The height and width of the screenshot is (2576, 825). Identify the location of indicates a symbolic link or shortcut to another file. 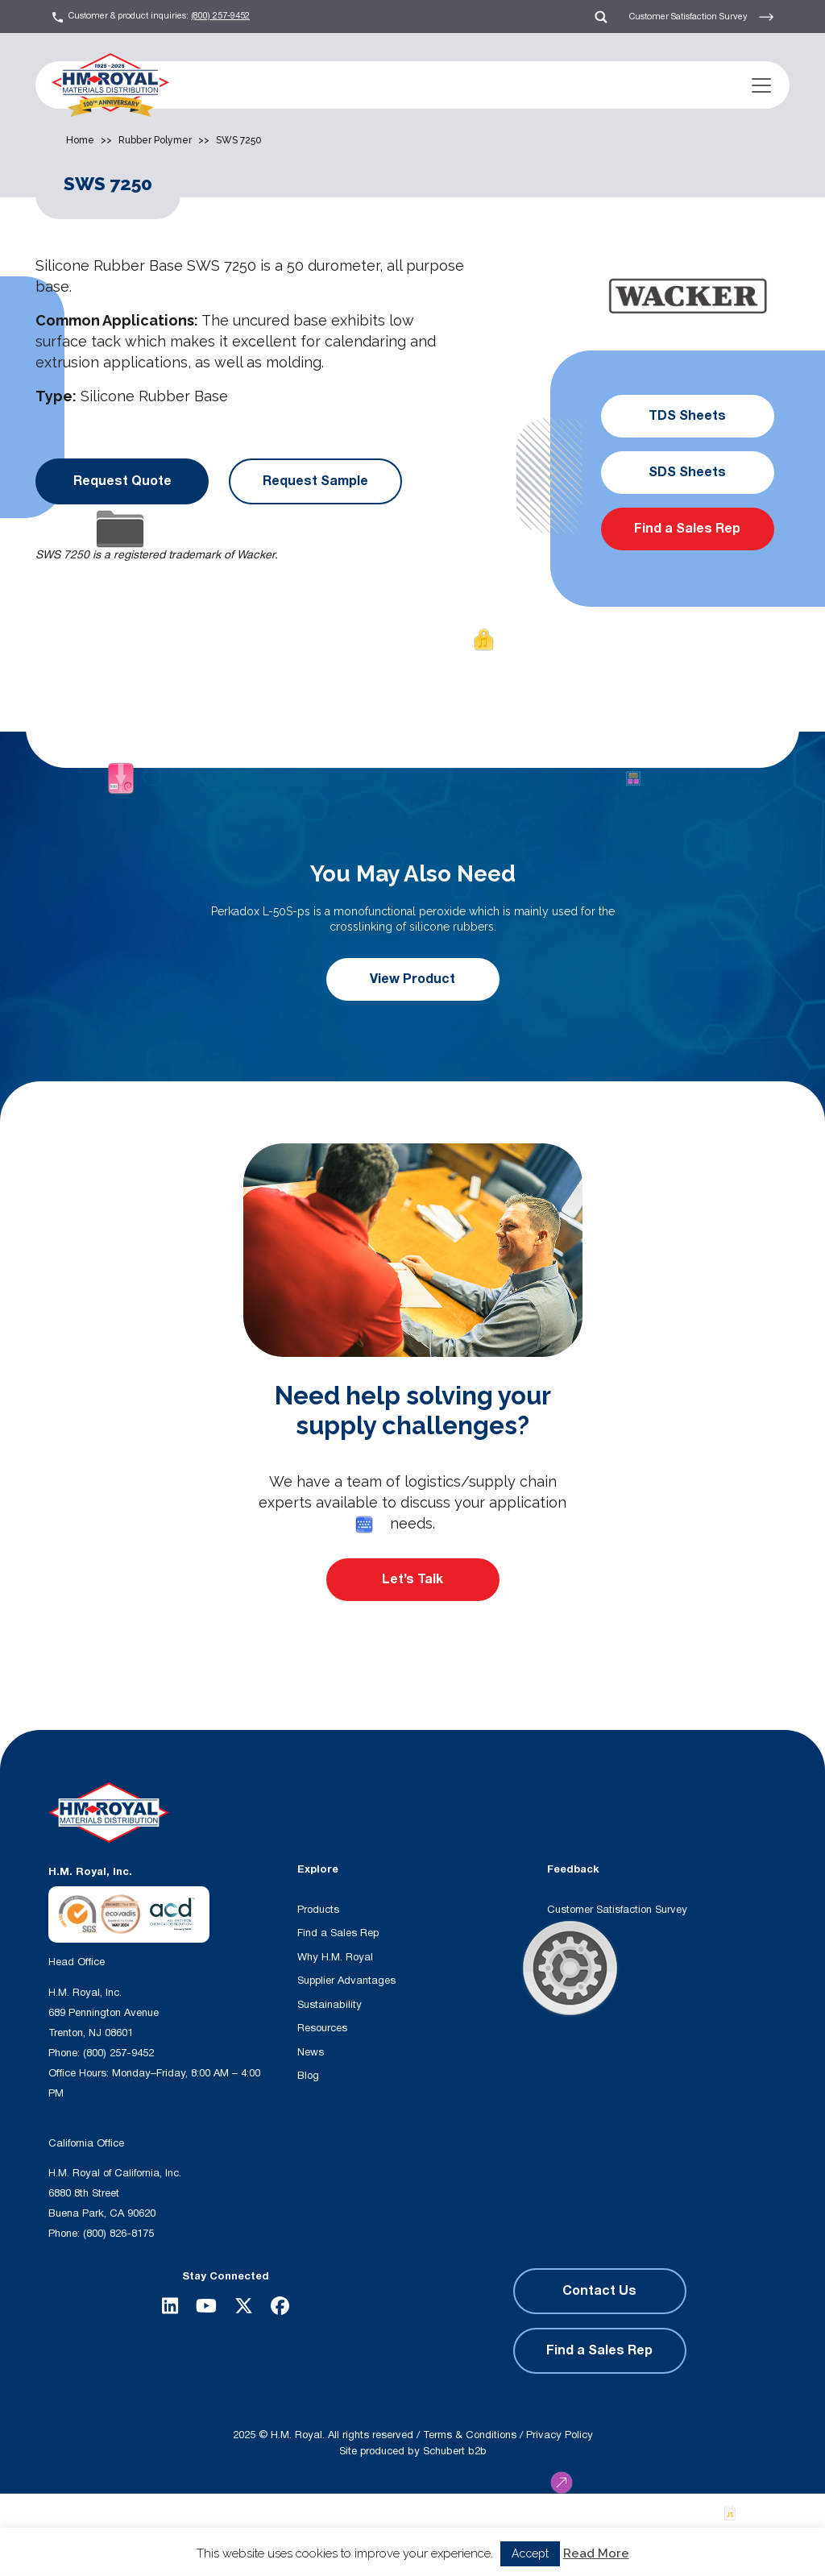
(562, 2483).